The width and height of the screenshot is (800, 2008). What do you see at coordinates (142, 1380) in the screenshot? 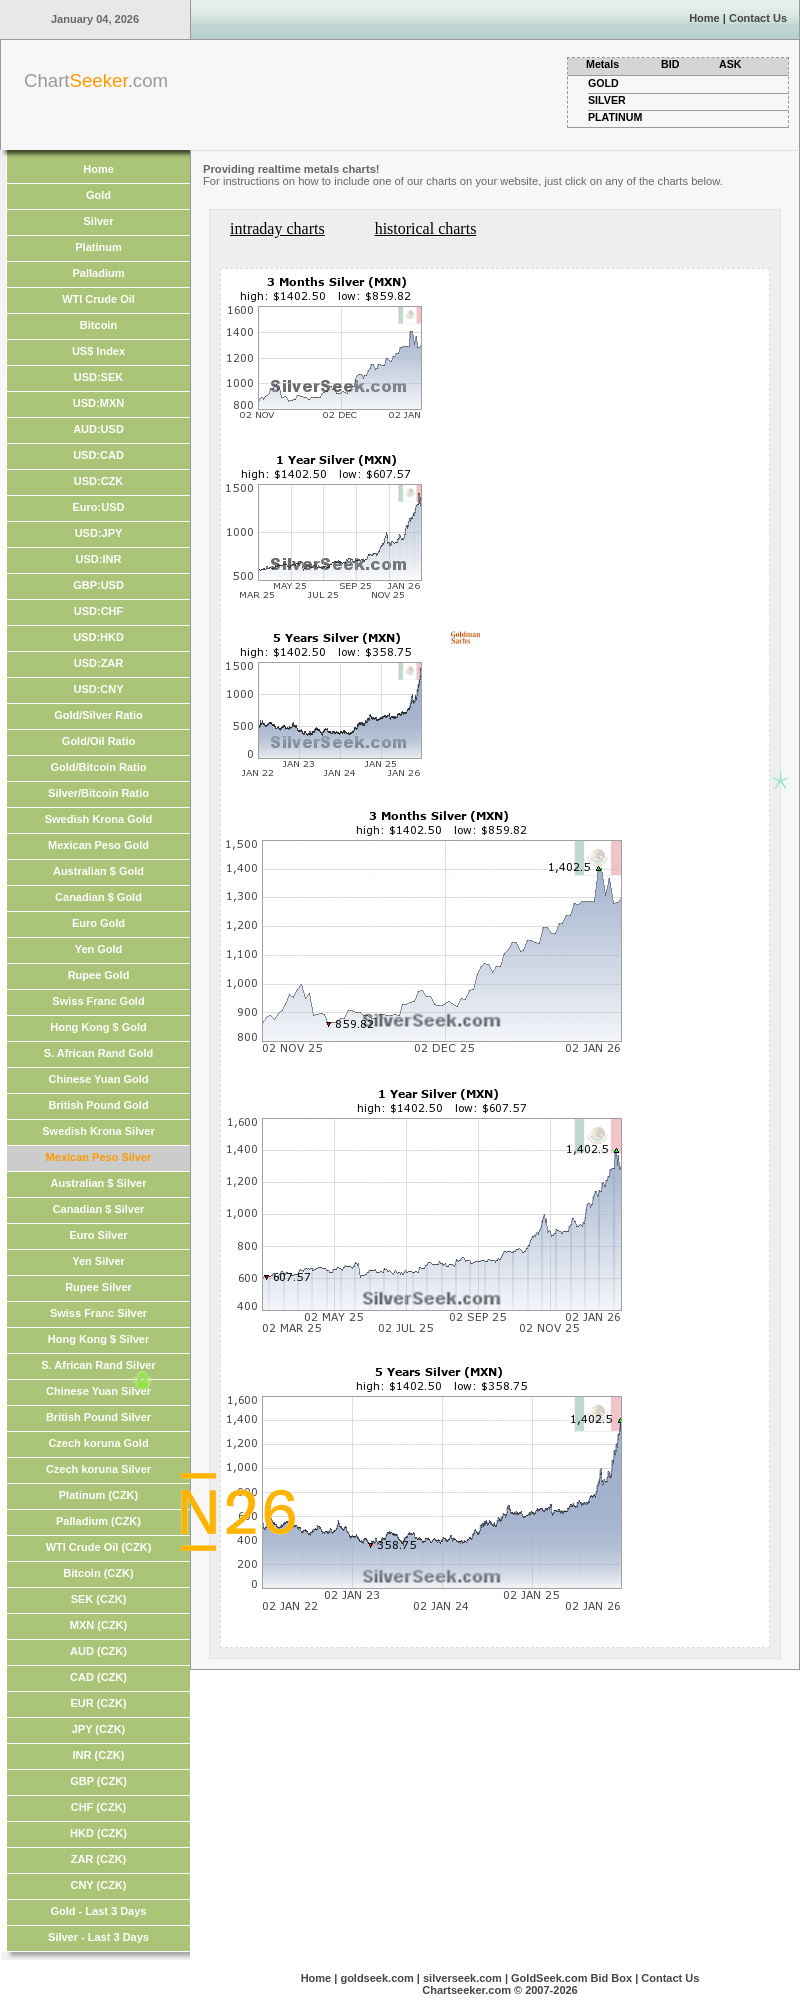
I see `egghead.io logo - access web development tutorials and courses` at bounding box center [142, 1380].